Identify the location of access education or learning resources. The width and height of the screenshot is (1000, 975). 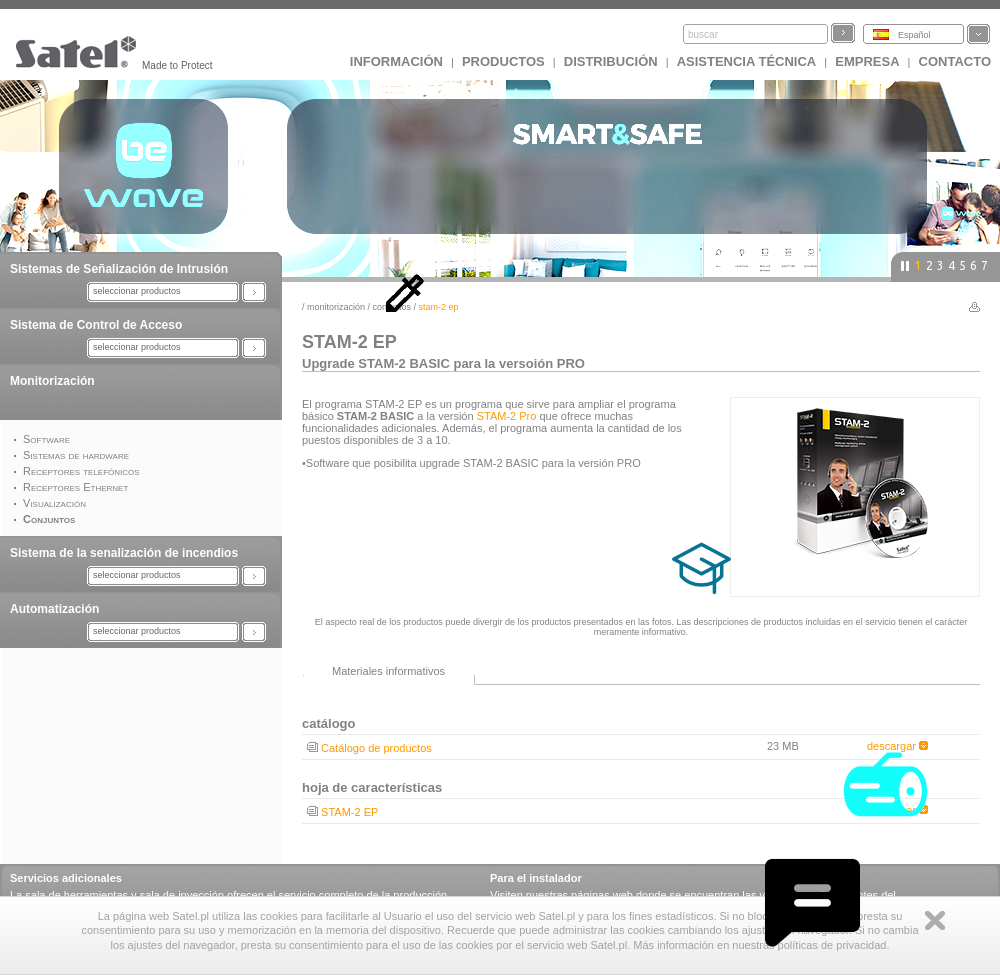
(701, 566).